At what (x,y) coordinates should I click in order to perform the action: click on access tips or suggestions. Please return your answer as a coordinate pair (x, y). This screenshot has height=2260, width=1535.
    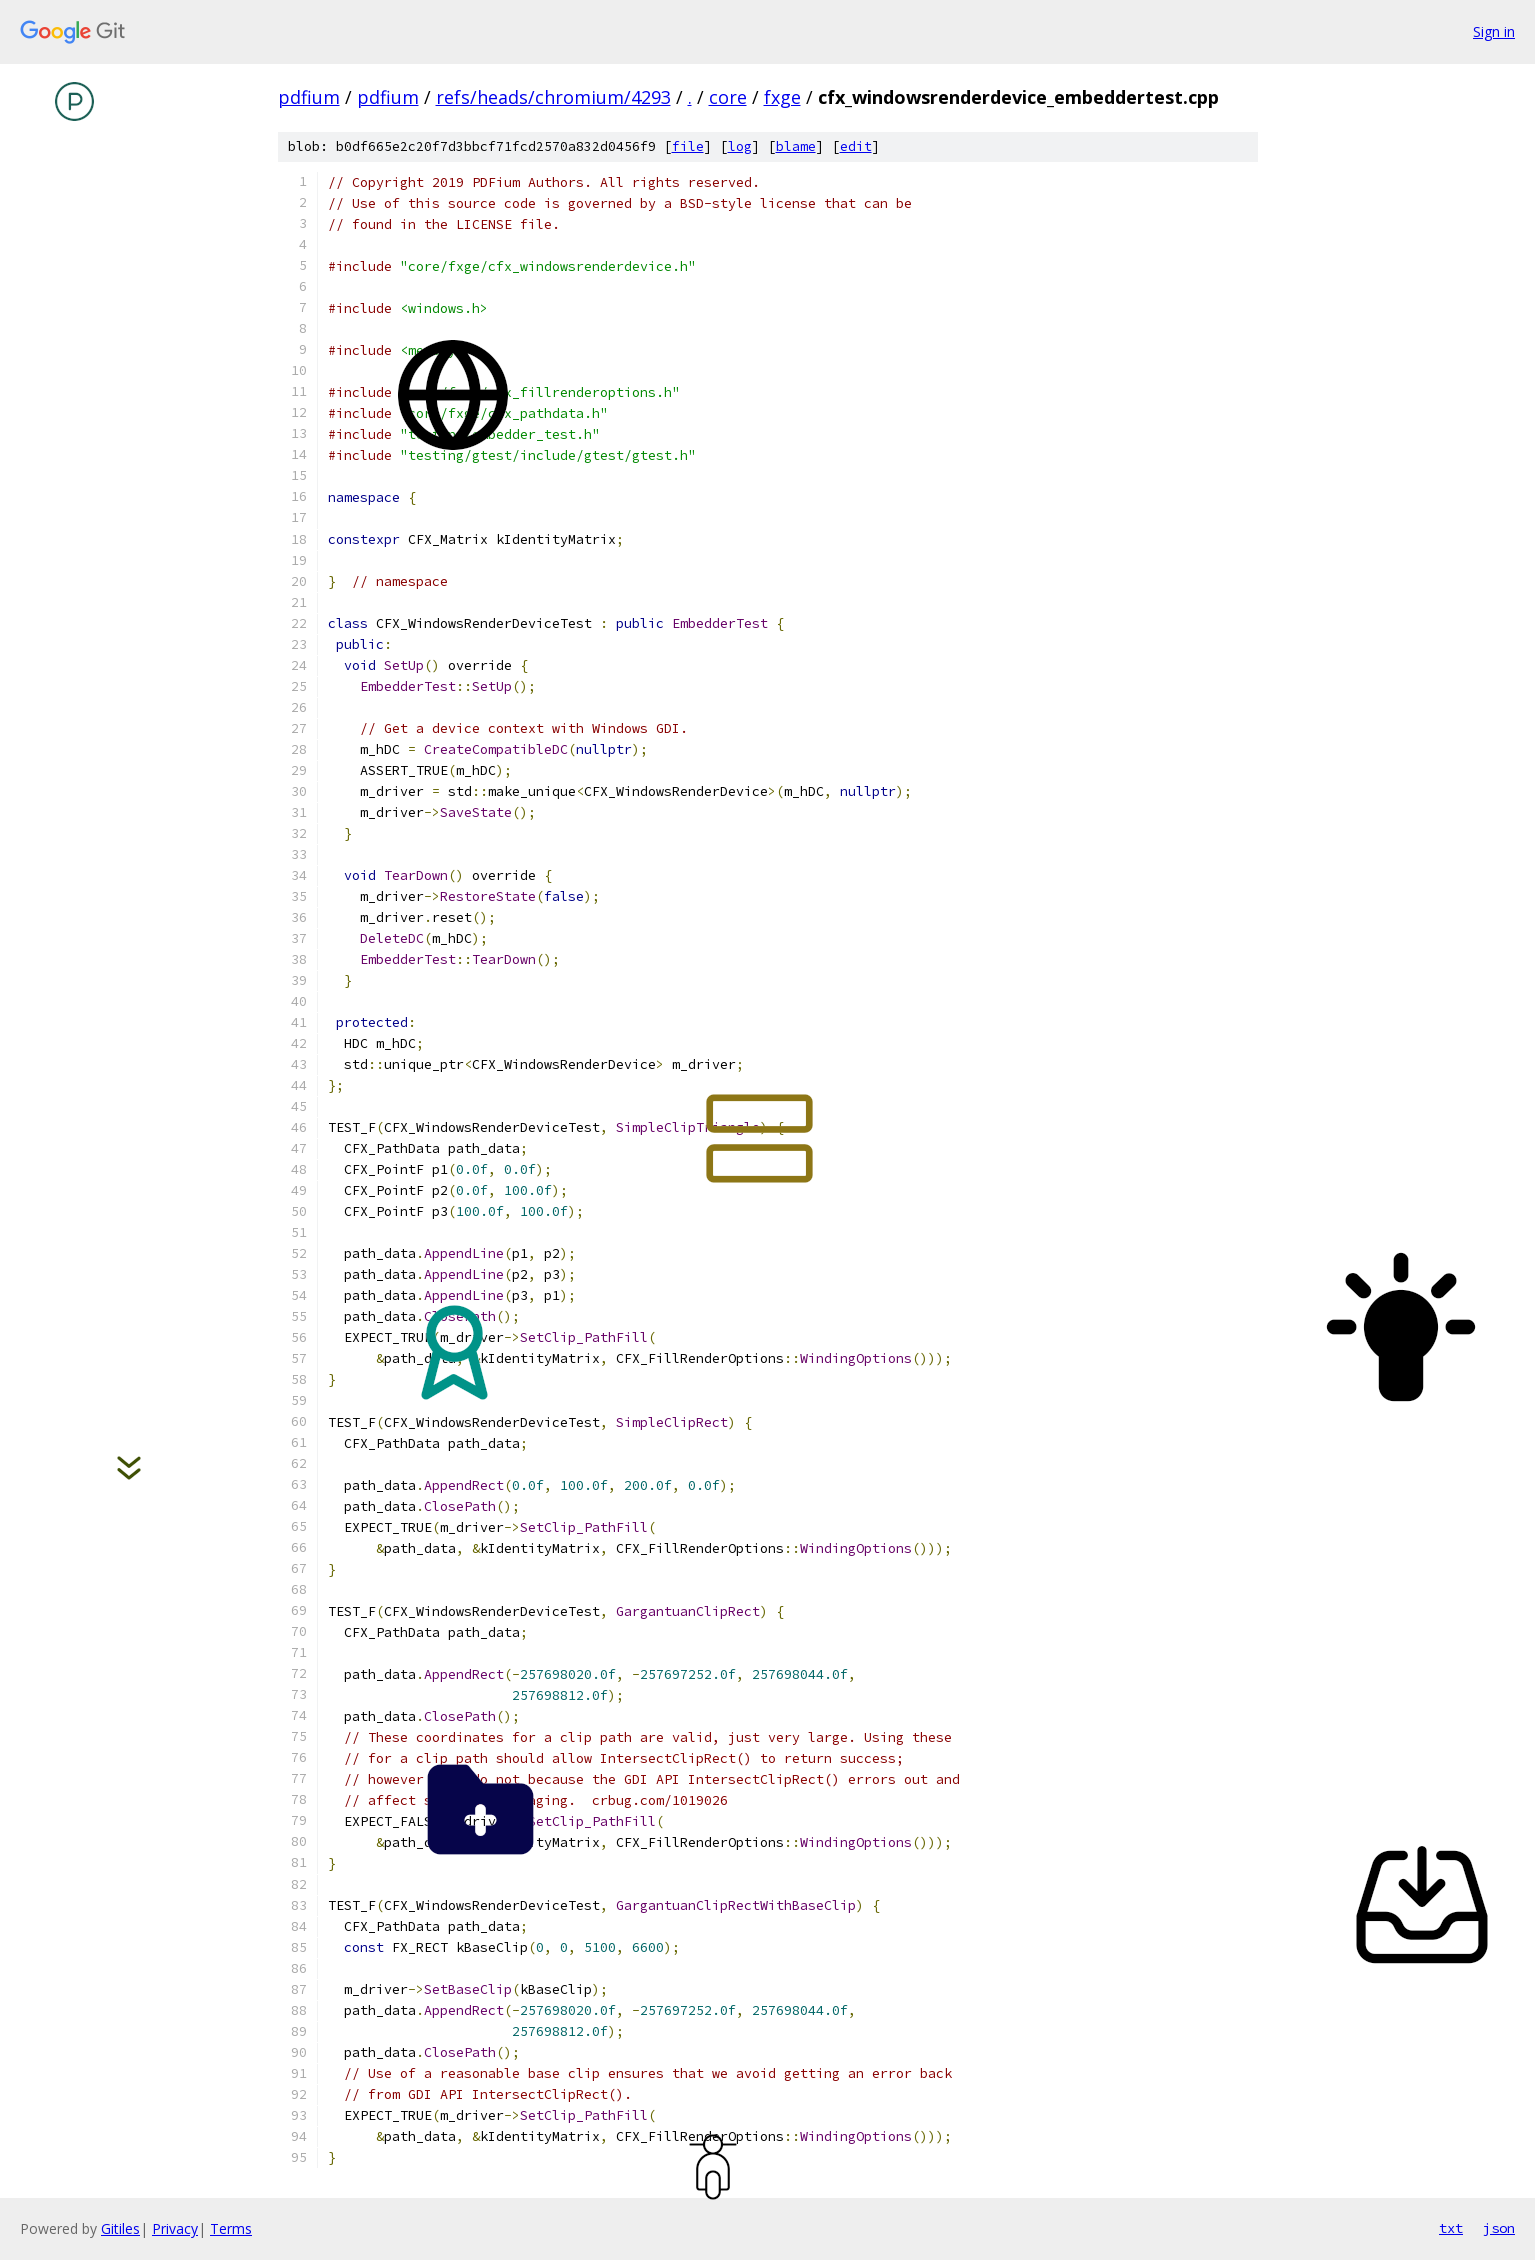
    Looking at the image, I should click on (1401, 1327).